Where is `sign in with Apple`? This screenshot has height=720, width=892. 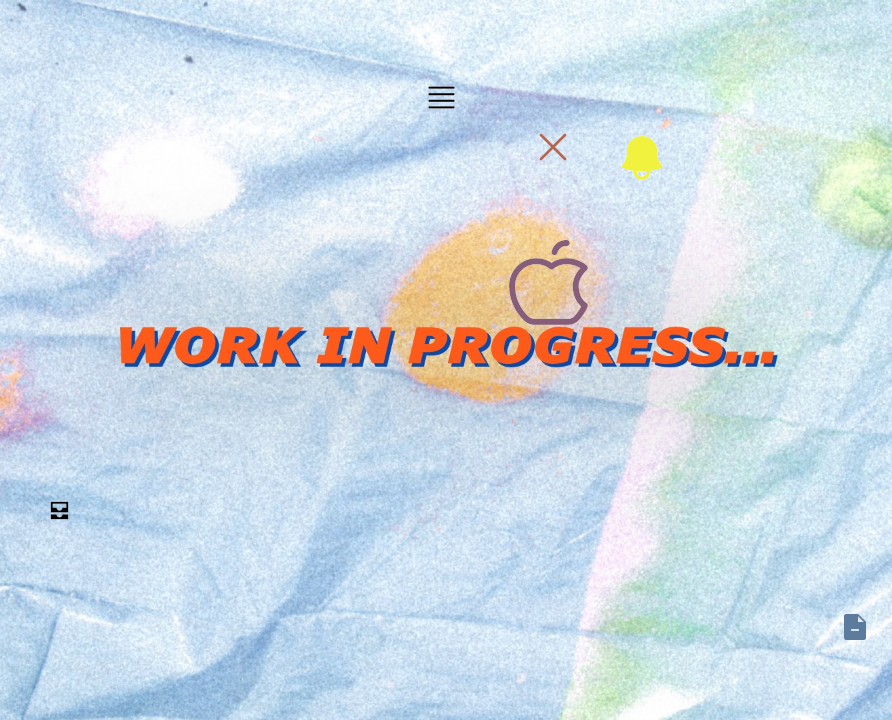
sign in with Apple is located at coordinates (551, 288).